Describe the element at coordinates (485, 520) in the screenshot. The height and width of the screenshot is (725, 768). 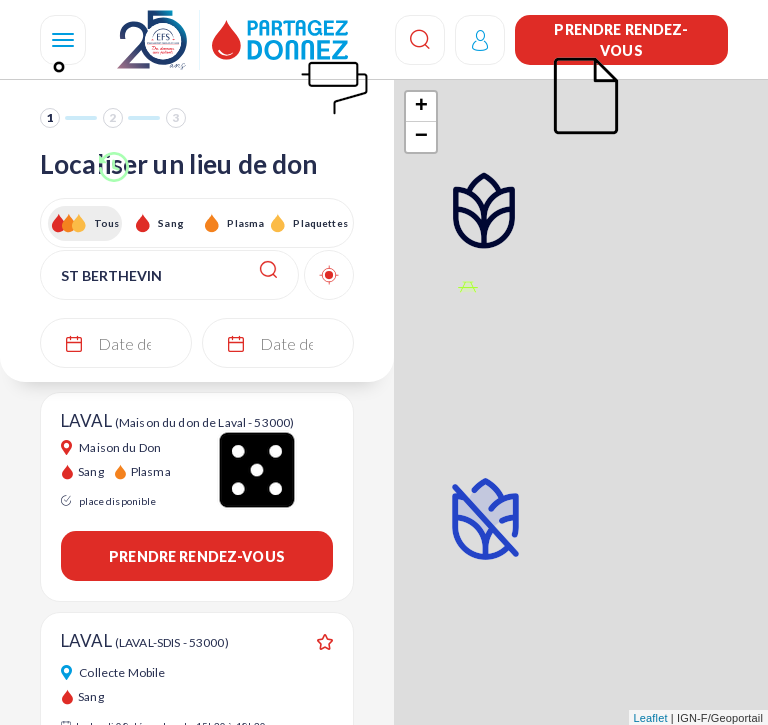
I see `indicates gluten-free or grain-free option` at that location.